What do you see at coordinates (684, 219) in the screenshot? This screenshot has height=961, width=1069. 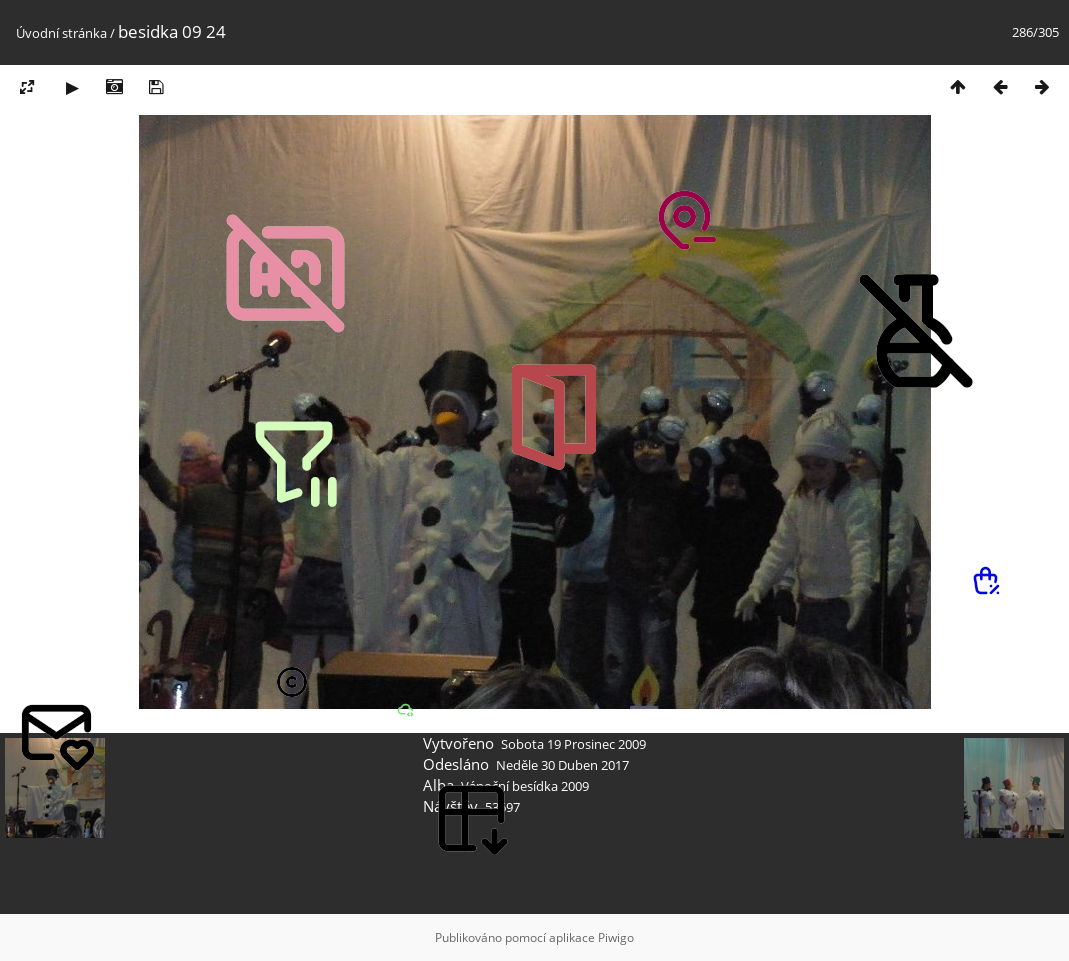 I see `remove a location pin from the map` at bounding box center [684, 219].